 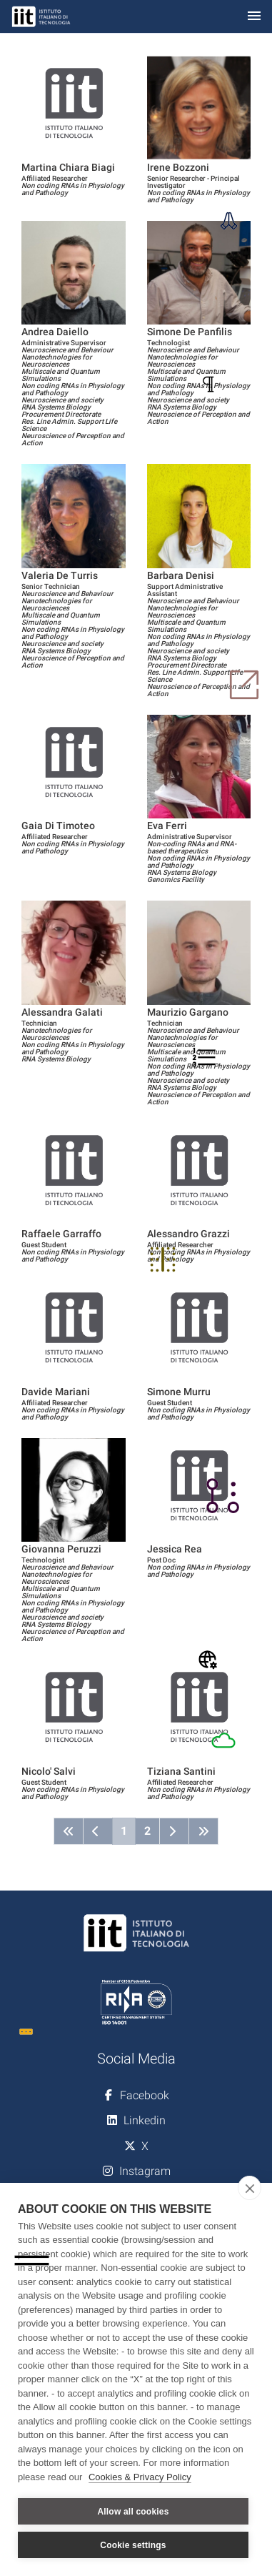 What do you see at coordinates (26, 2031) in the screenshot?
I see `open more options menu` at bounding box center [26, 2031].